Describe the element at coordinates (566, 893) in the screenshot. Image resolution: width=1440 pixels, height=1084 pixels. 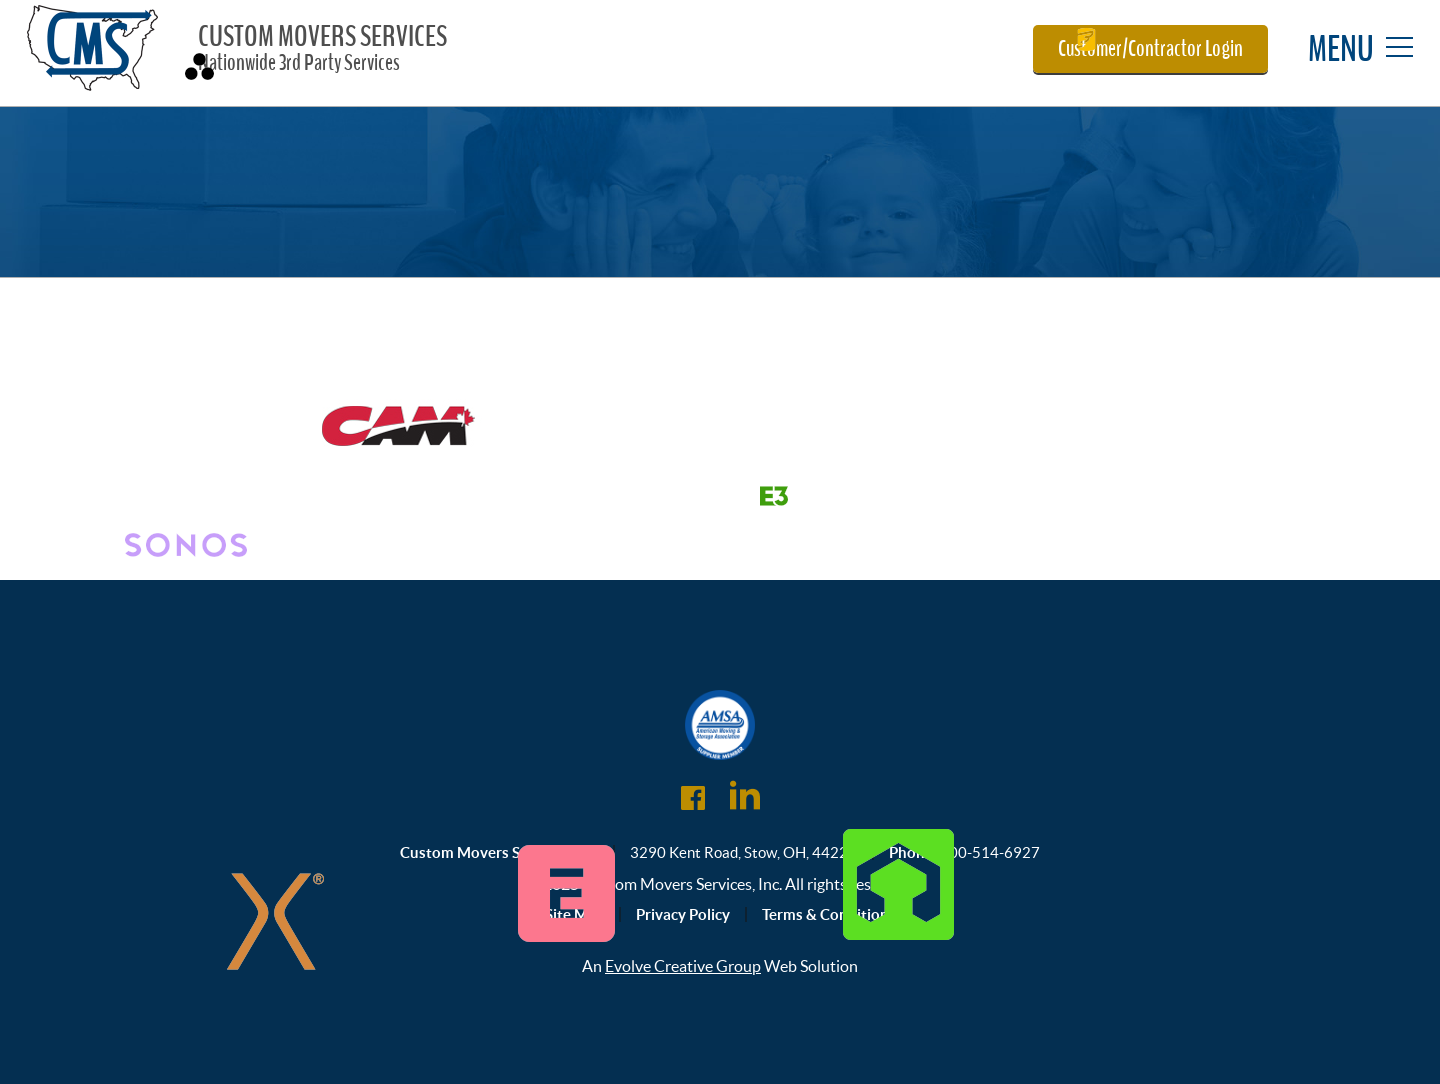
I see `open ERPNext application` at that location.